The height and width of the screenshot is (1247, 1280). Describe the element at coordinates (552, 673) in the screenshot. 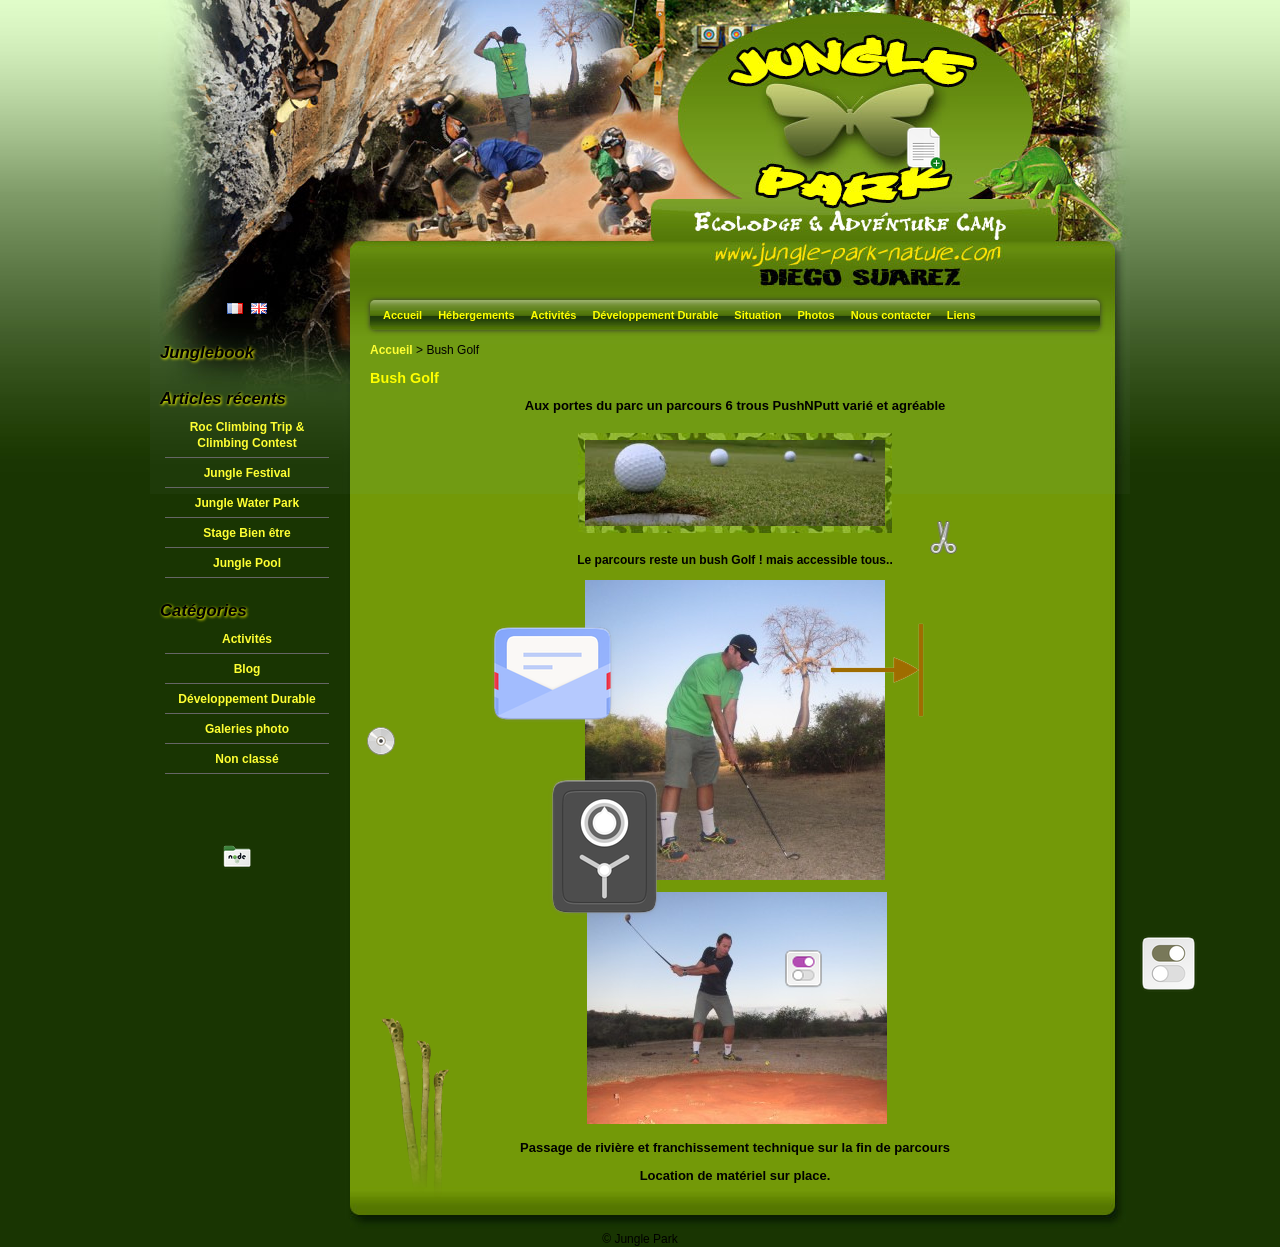

I see `open email application` at that location.